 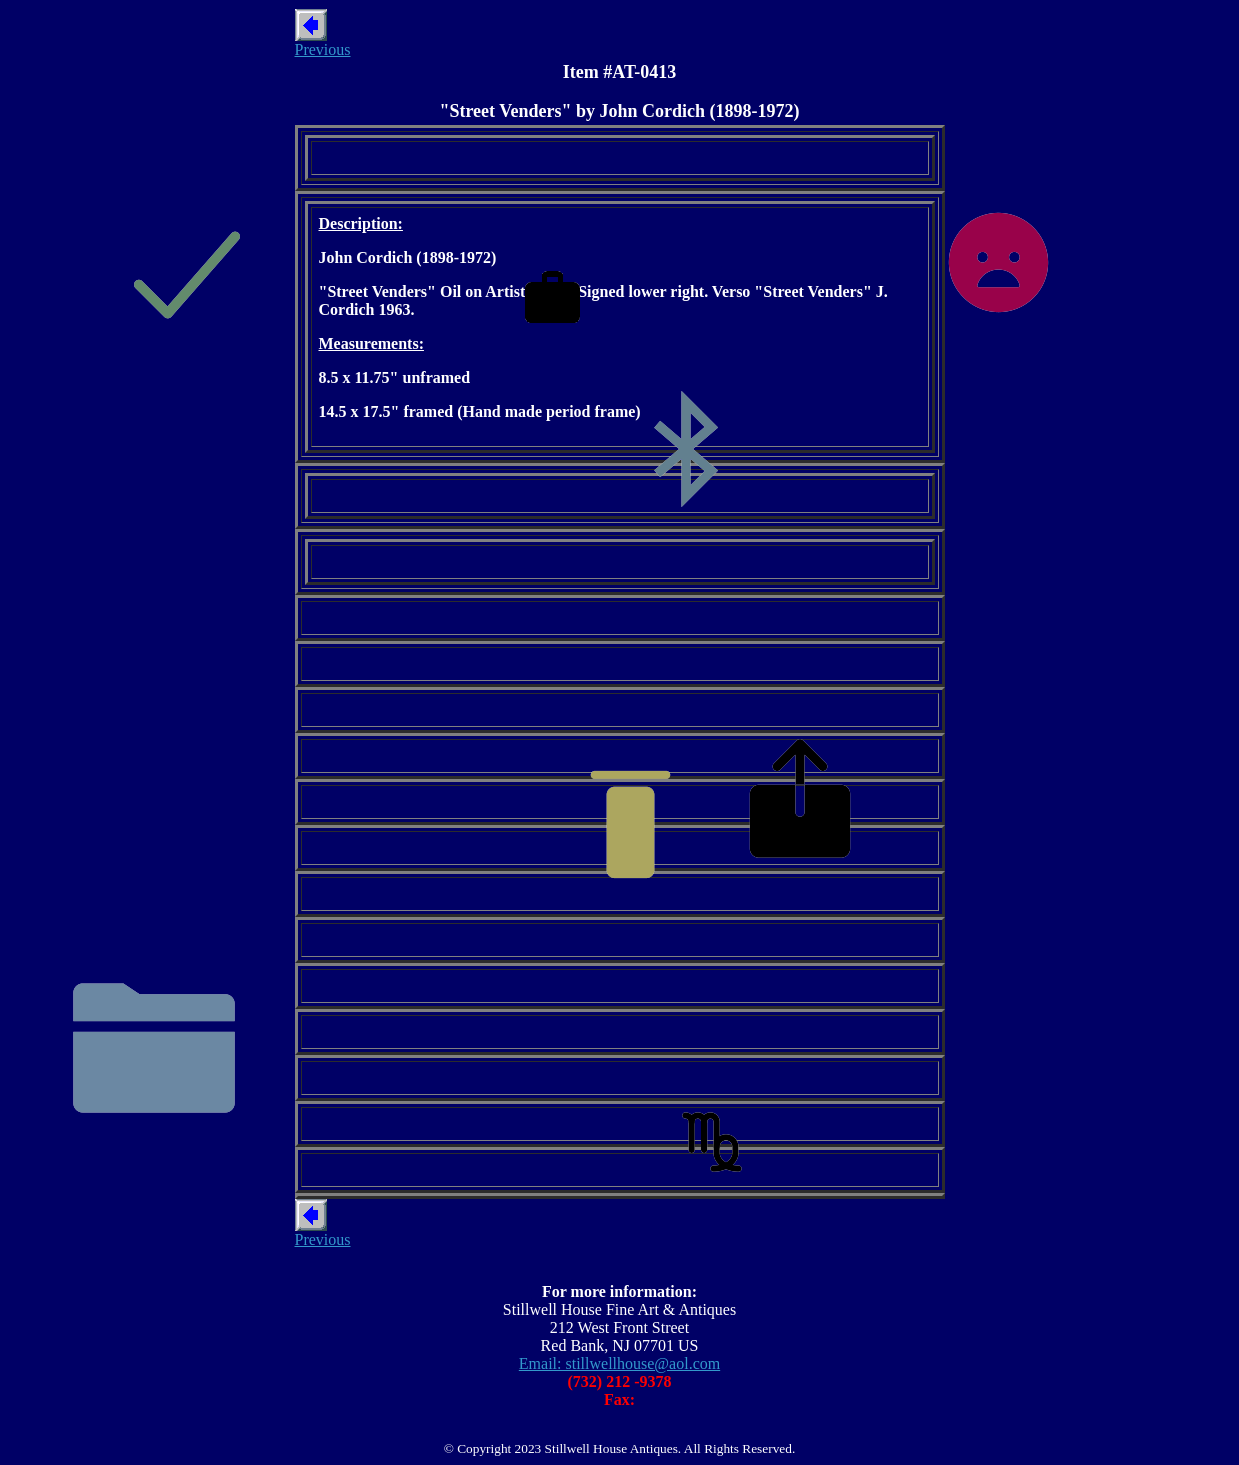 I want to click on leave negative feedback or reaction, so click(x=998, y=262).